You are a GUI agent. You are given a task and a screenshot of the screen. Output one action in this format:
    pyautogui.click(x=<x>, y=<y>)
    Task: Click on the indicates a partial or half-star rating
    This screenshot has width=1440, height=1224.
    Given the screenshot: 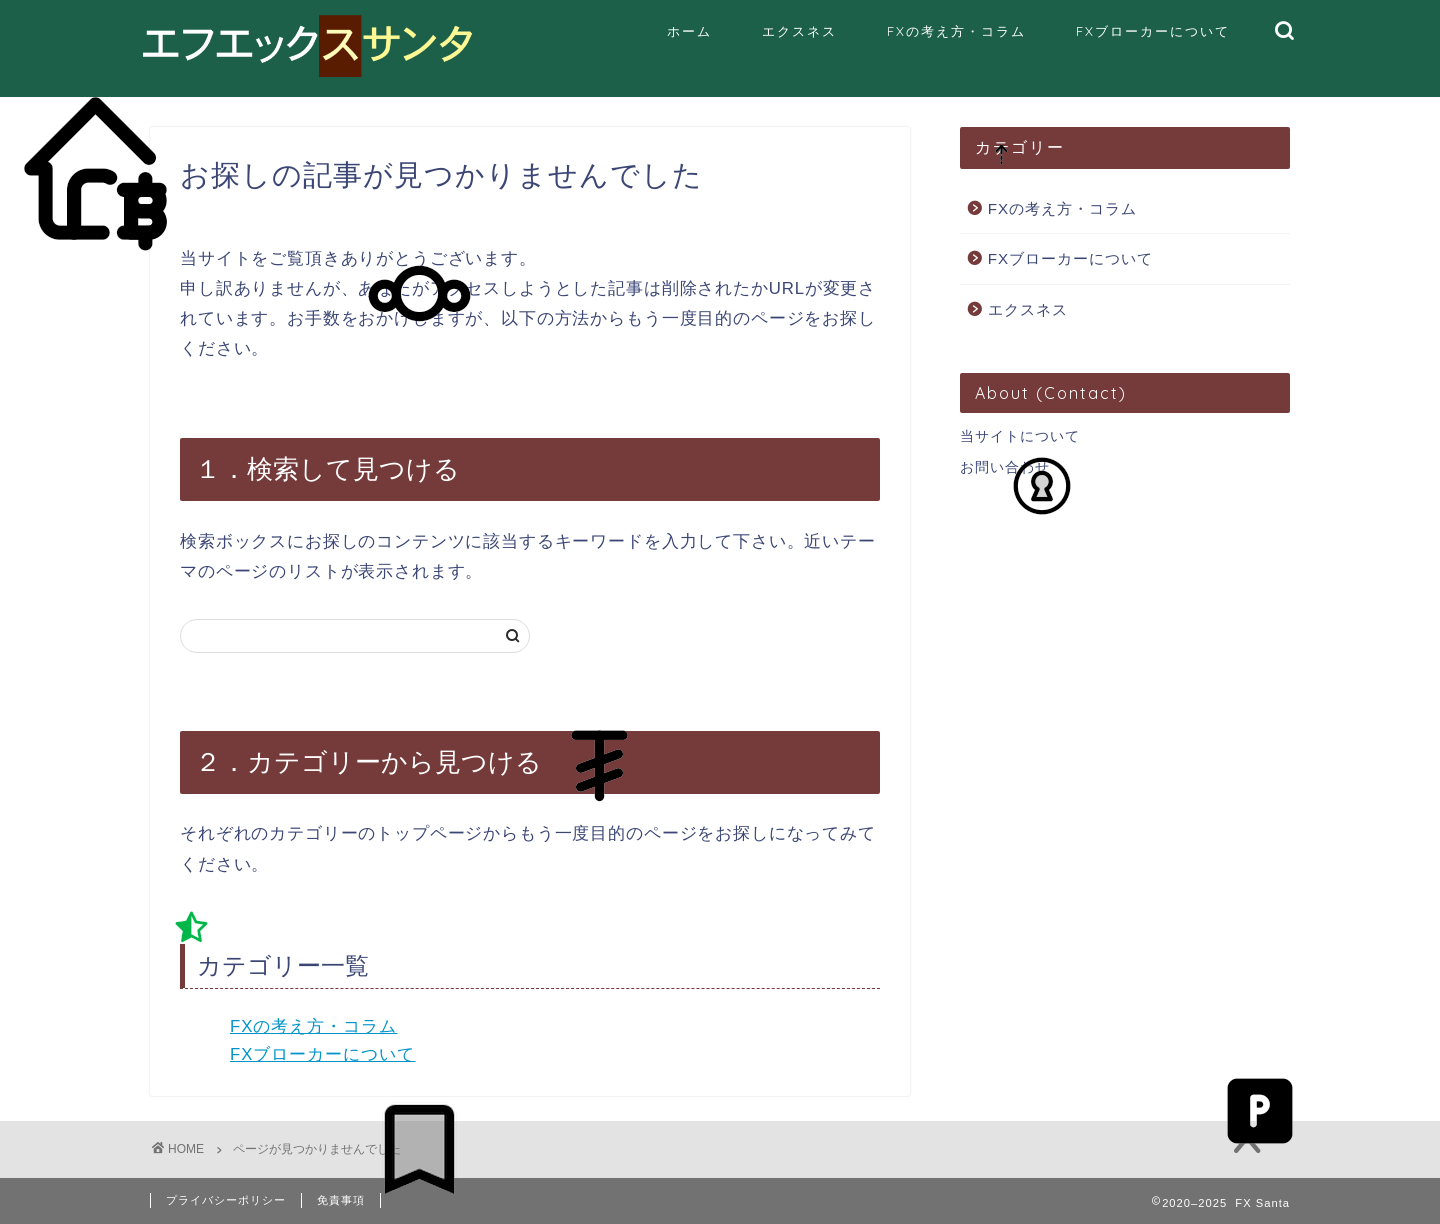 What is the action you would take?
    pyautogui.click(x=191, y=927)
    